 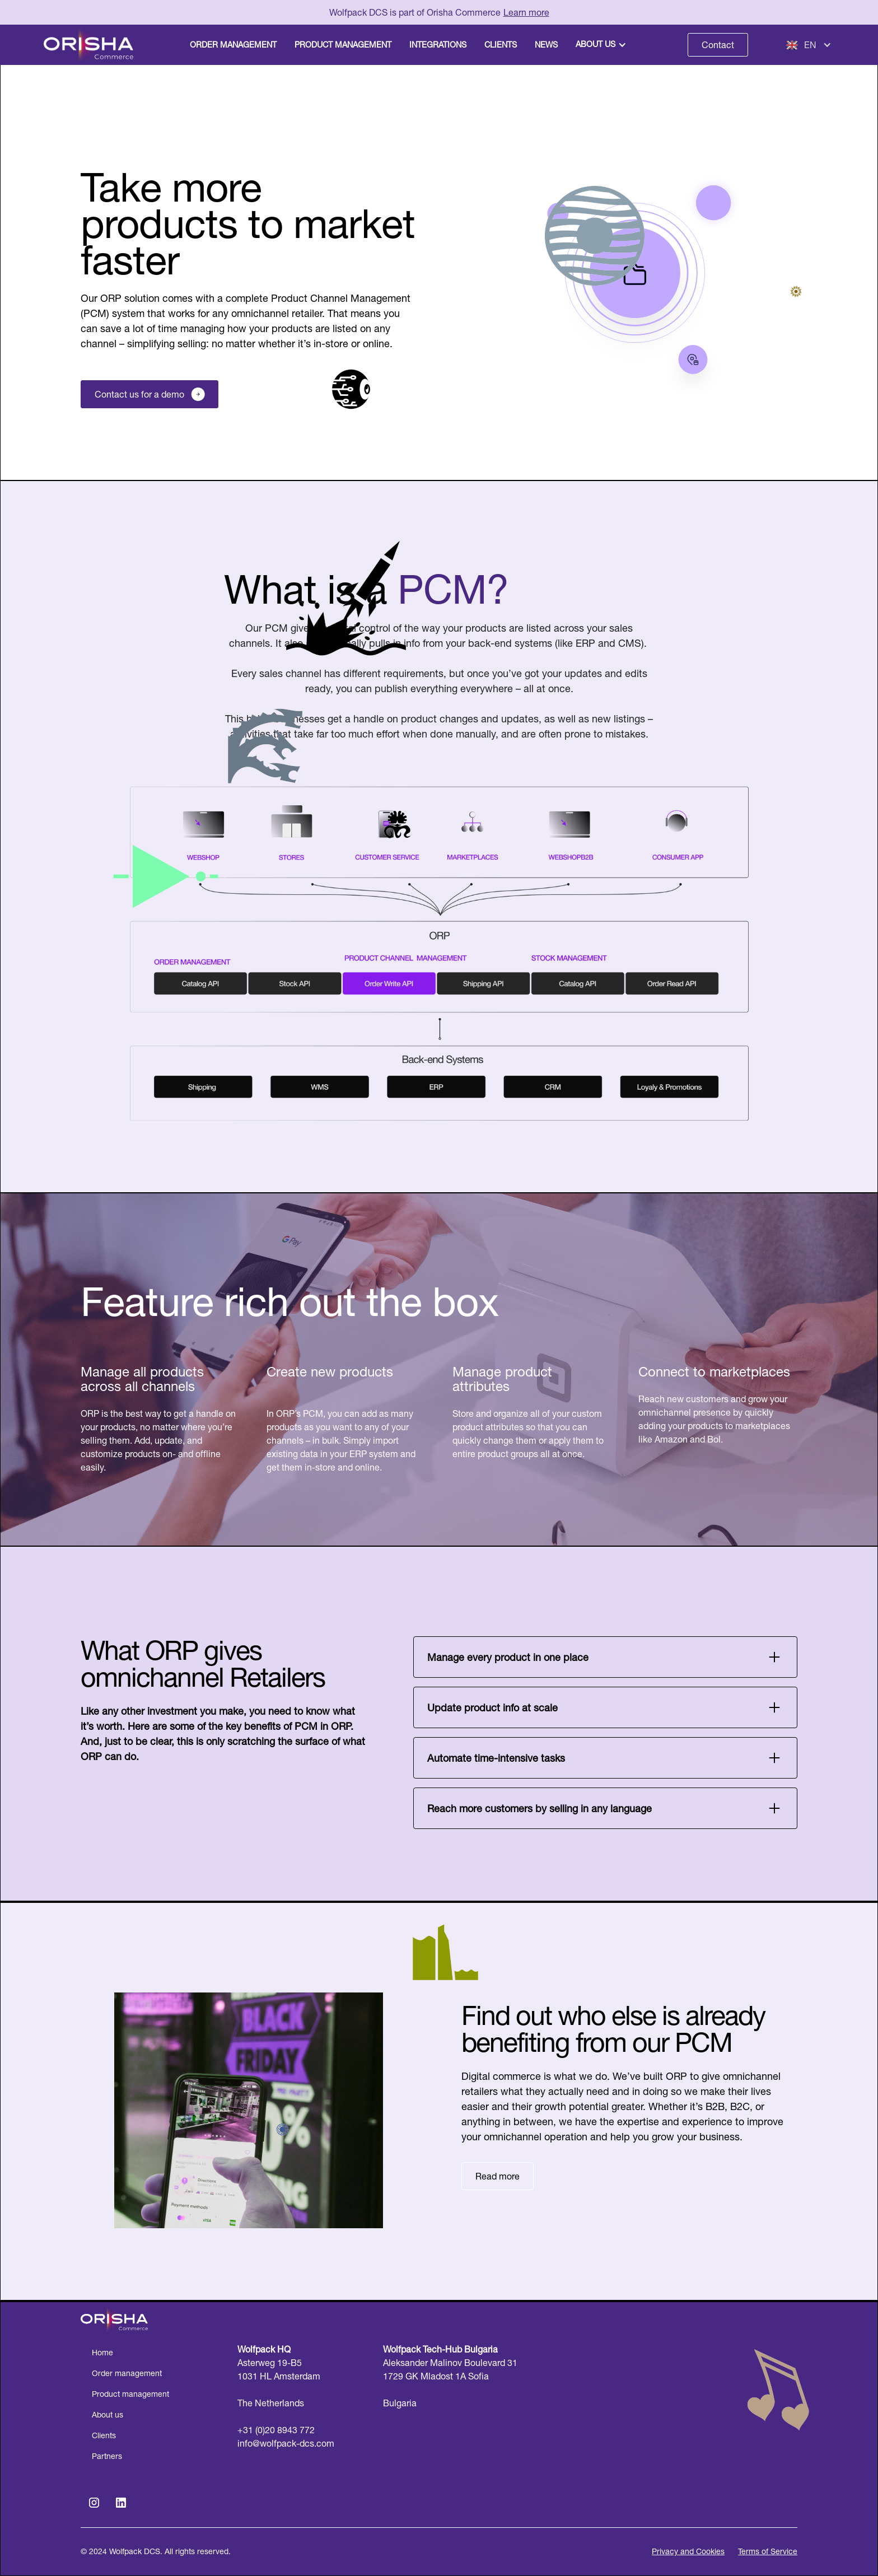 I want to click on sun or light-based ability icon in a game interface, so click(x=796, y=291).